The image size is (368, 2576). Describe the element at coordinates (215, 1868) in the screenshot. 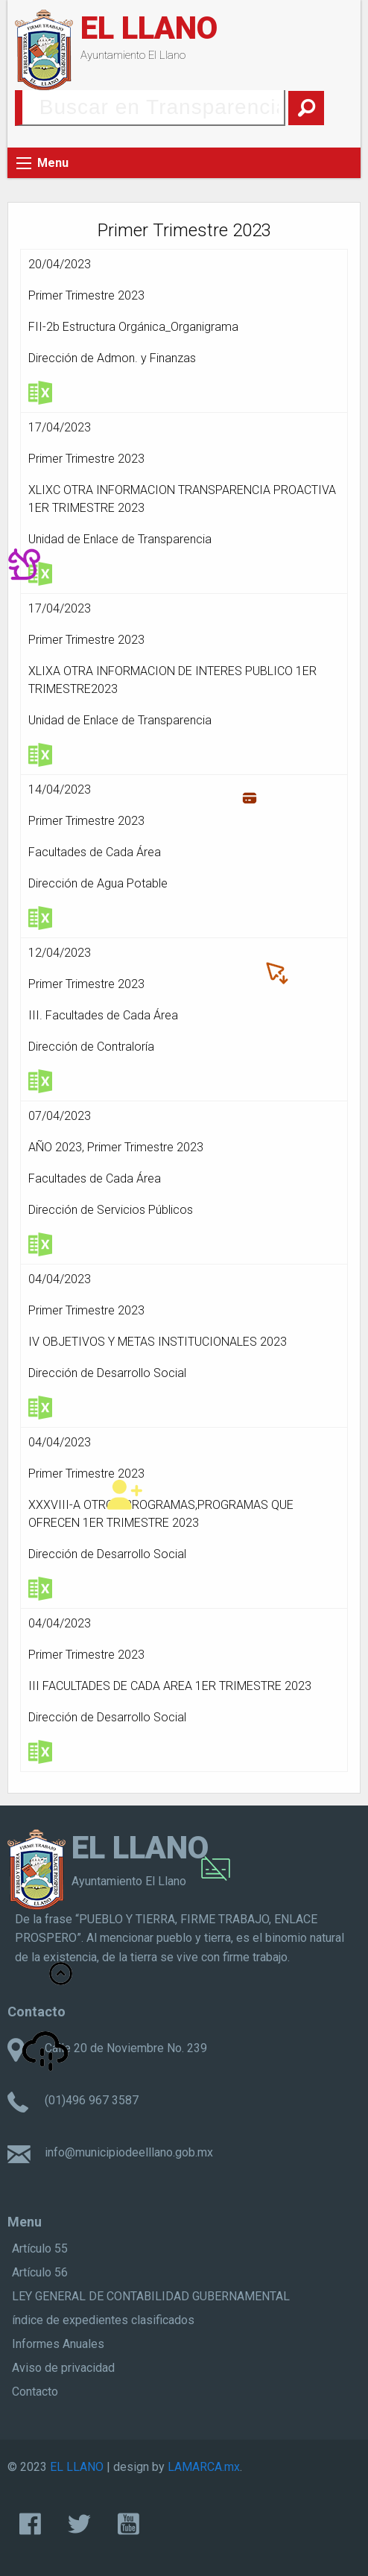

I see `disable subtitles or closed captions` at that location.